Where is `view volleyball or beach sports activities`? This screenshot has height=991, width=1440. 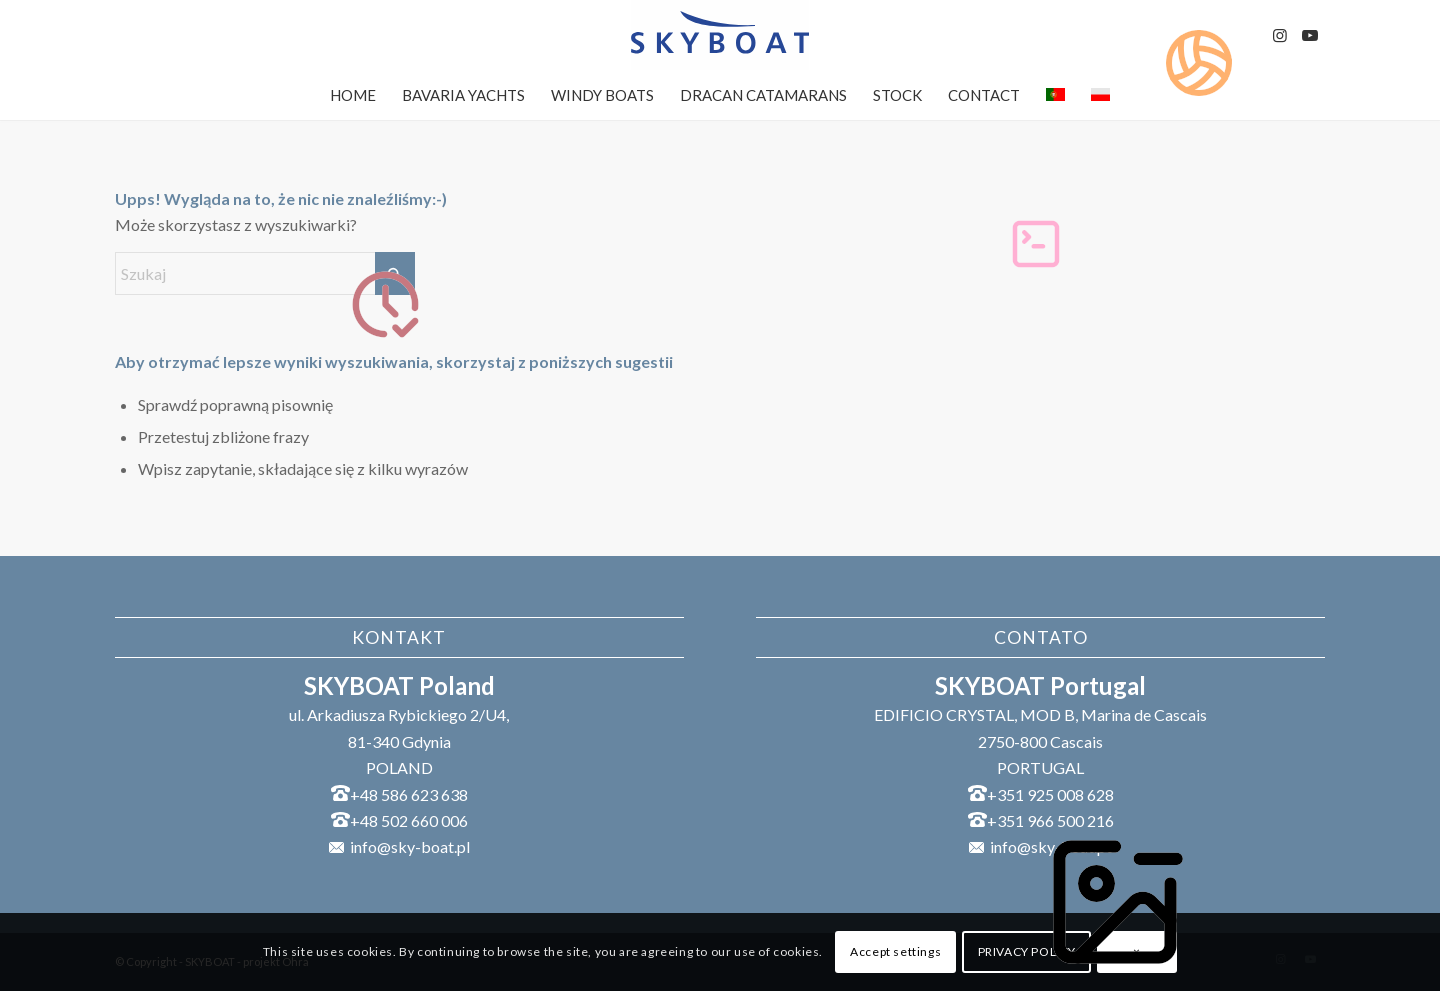 view volleyball or beach sports activities is located at coordinates (1199, 63).